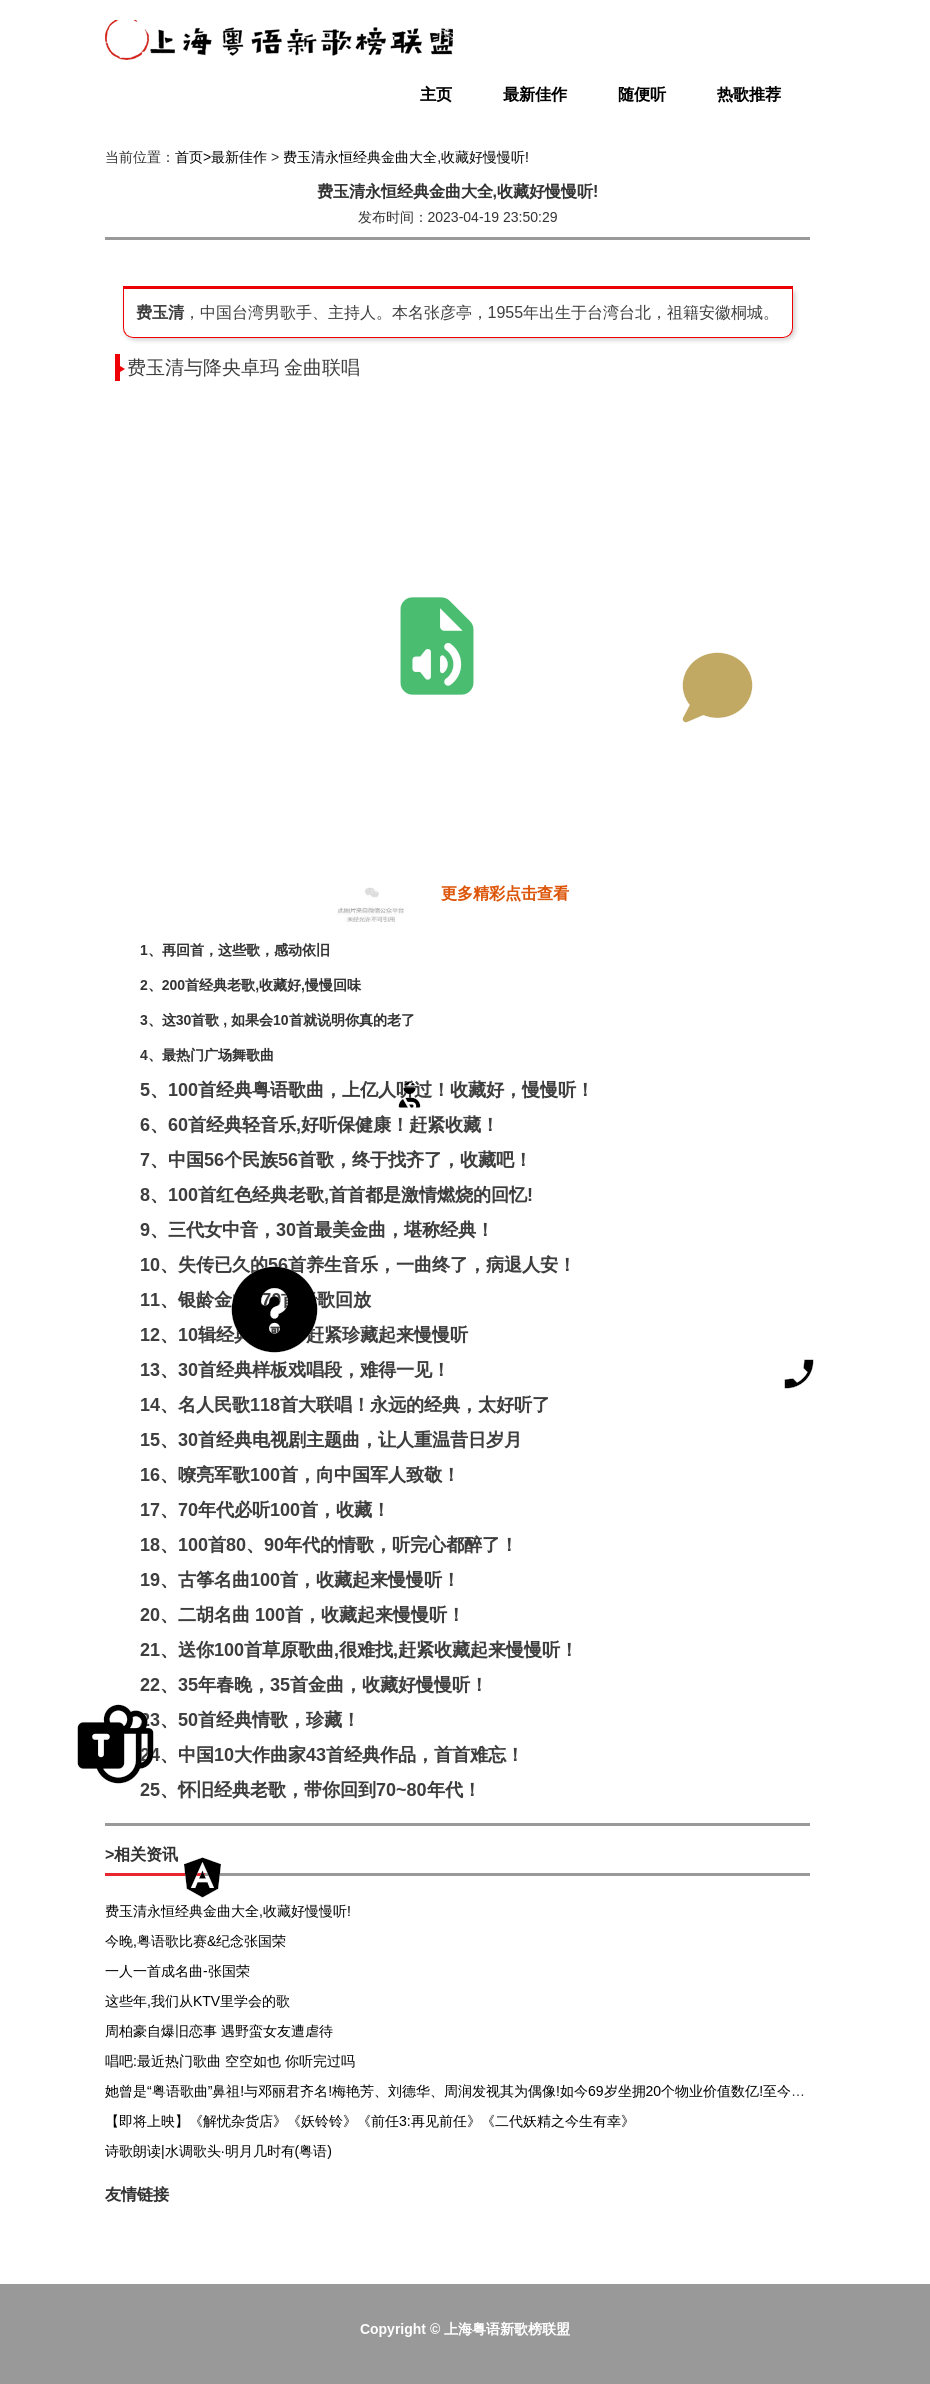 This screenshot has width=930, height=2384. Describe the element at coordinates (115, 1745) in the screenshot. I see `open microsoft teams` at that location.